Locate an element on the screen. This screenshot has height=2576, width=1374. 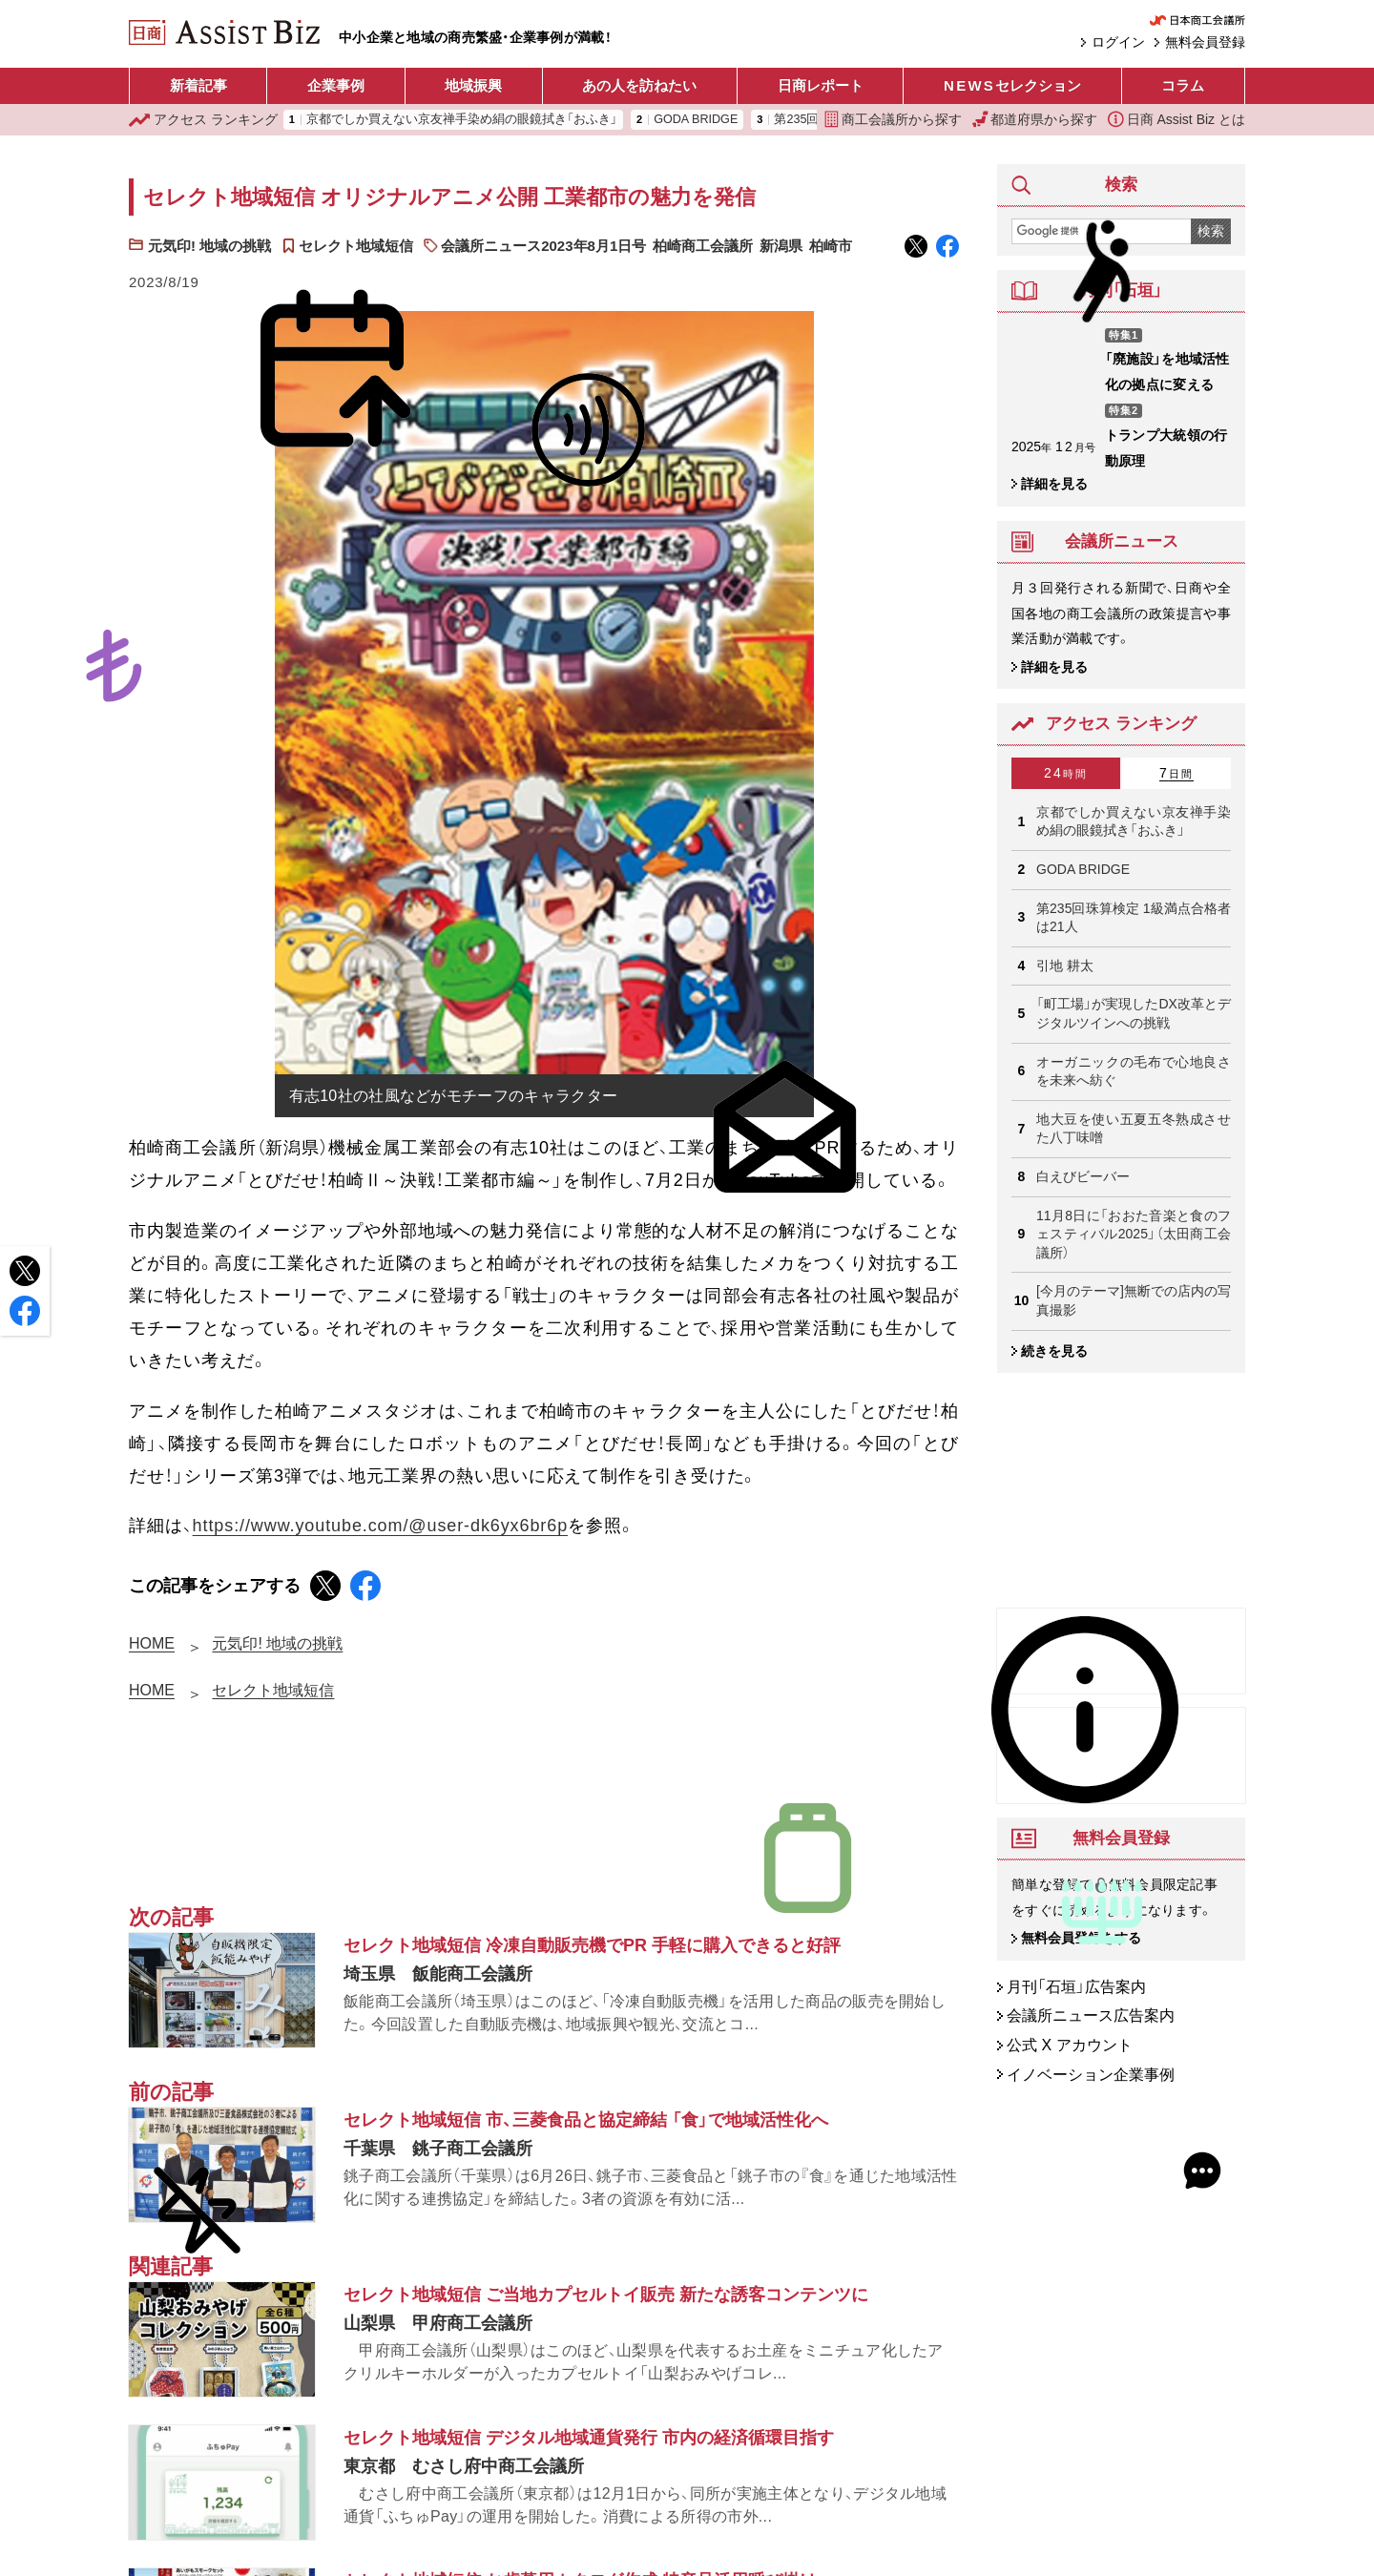
disable flash or quick actions is located at coordinates (197, 2210).